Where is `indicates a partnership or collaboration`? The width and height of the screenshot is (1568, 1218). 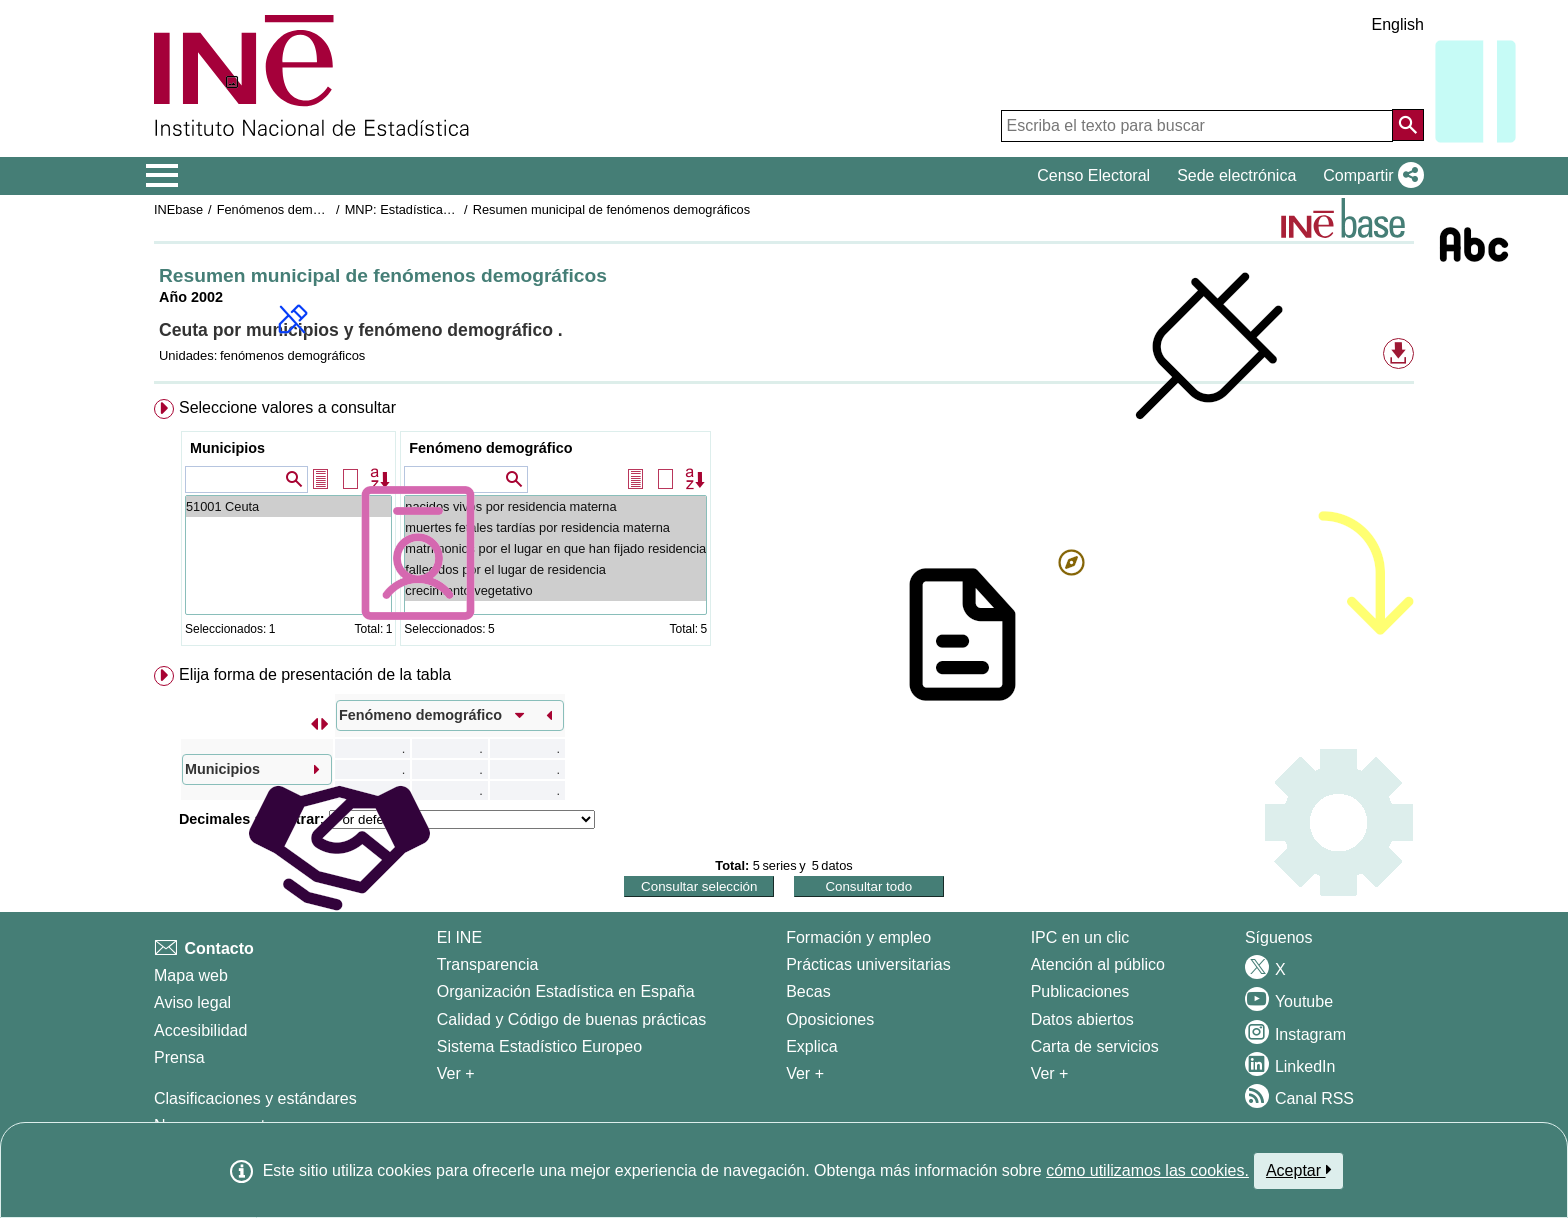 indicates a partnership or collaboration is located at coordinates (339, 842).